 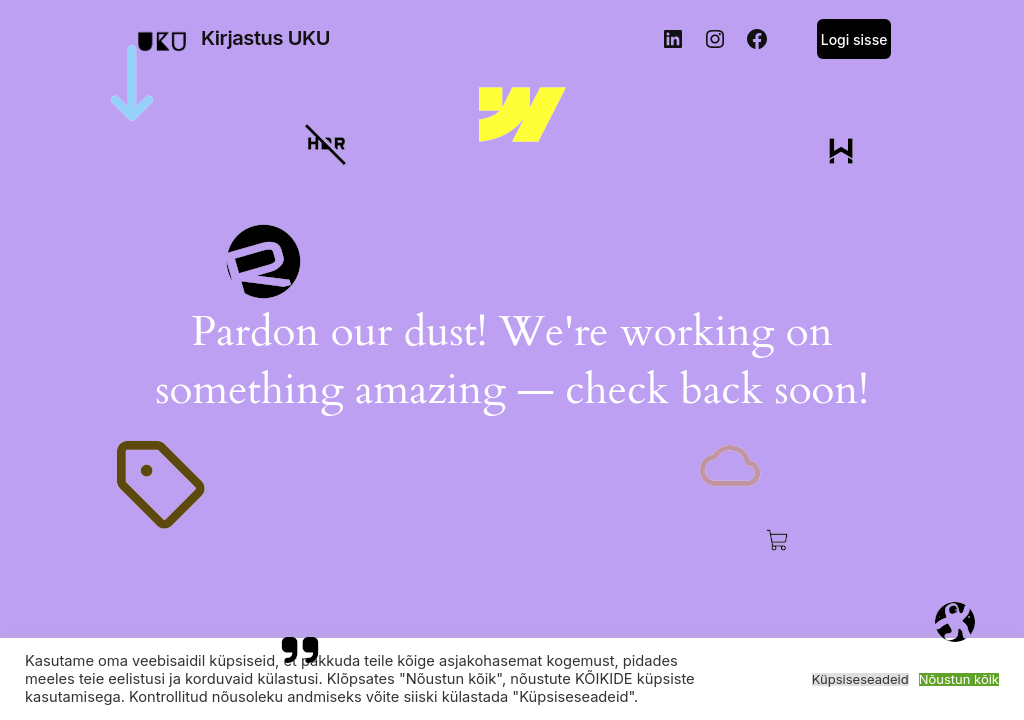 What do you see at coordinates (777, 540) in the screenshot?
I see `view your shopping cart` at bounding box center [777, 540].